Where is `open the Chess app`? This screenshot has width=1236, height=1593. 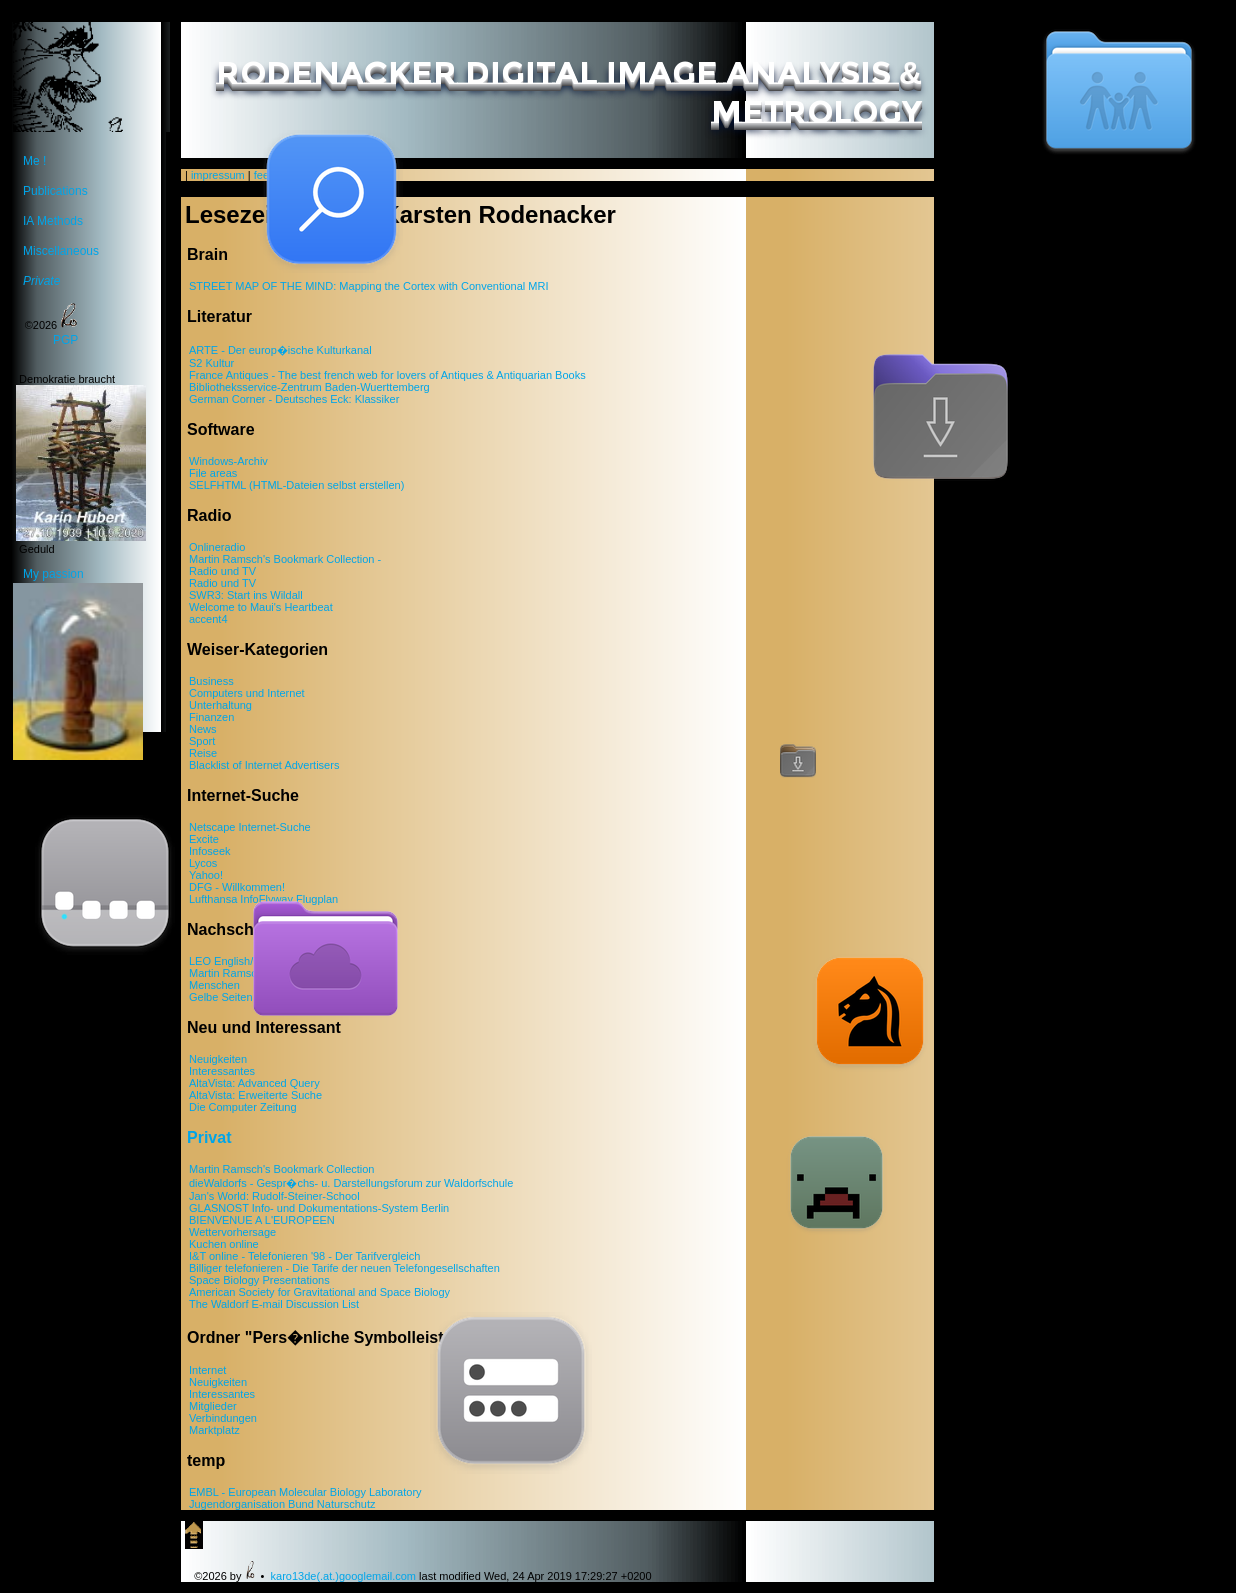
open the Chess app is located at coordinates (870, 1011).